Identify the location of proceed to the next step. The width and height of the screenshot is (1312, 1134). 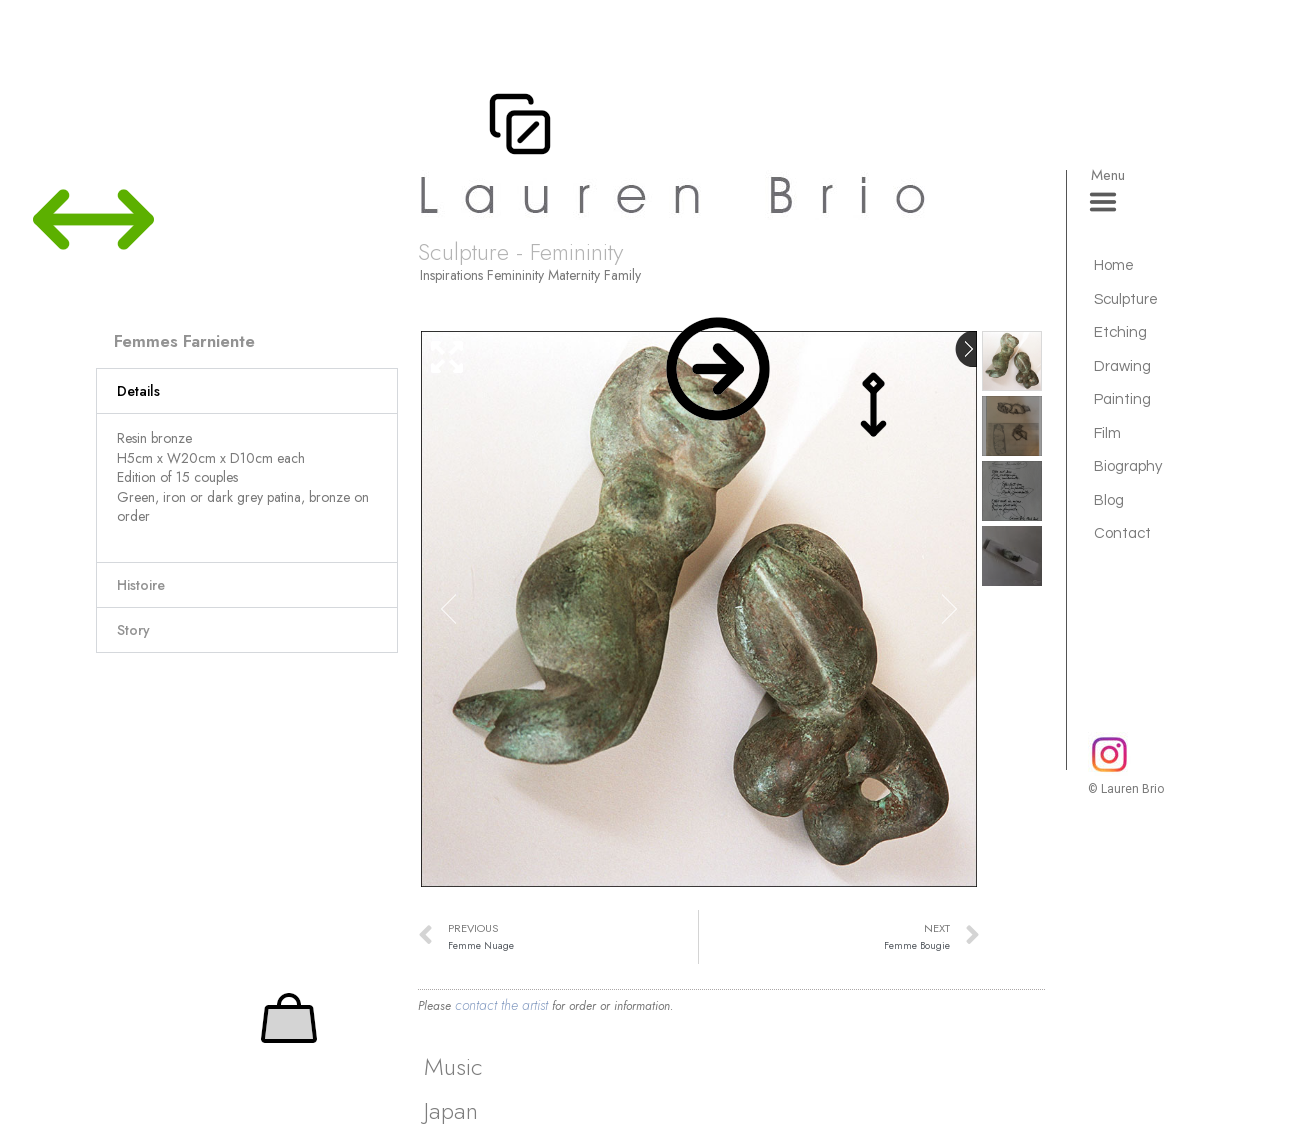
(718, 369).